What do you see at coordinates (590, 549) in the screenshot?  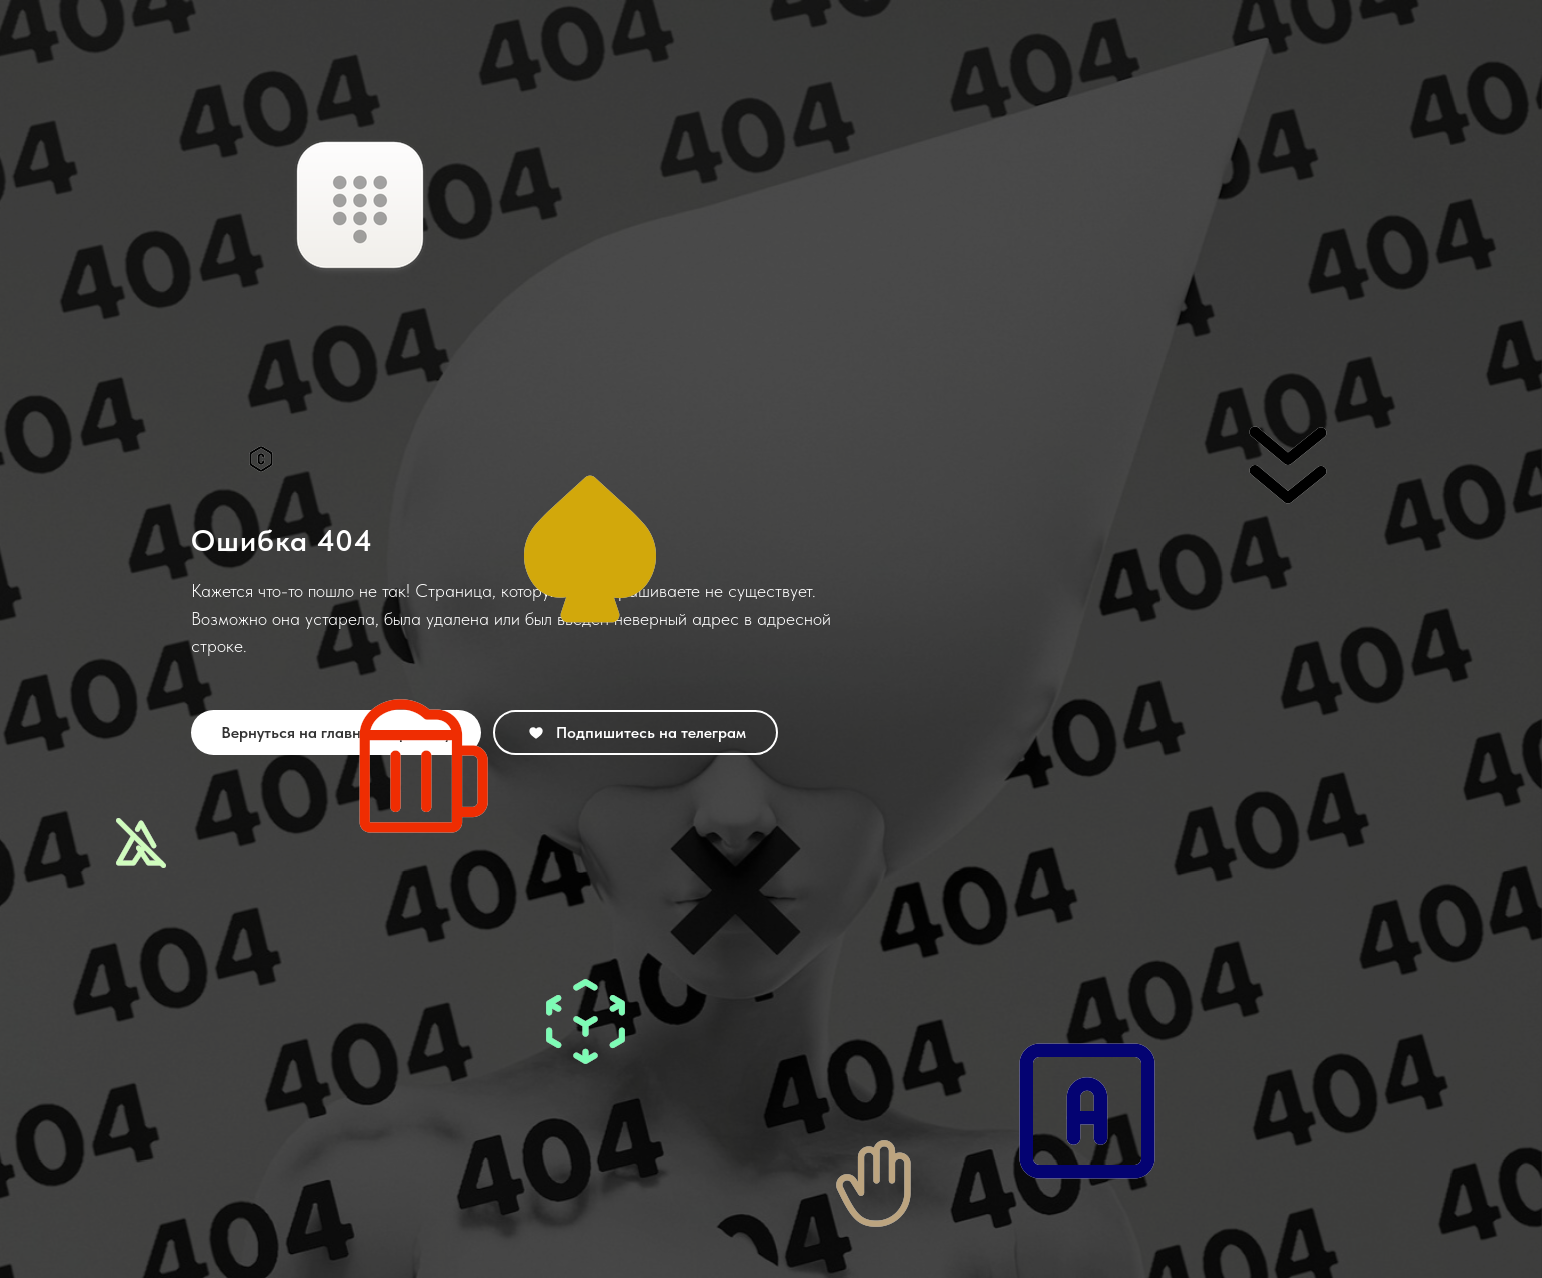 I see `spade suit symbol for card games` at bounding box center [590, 549].